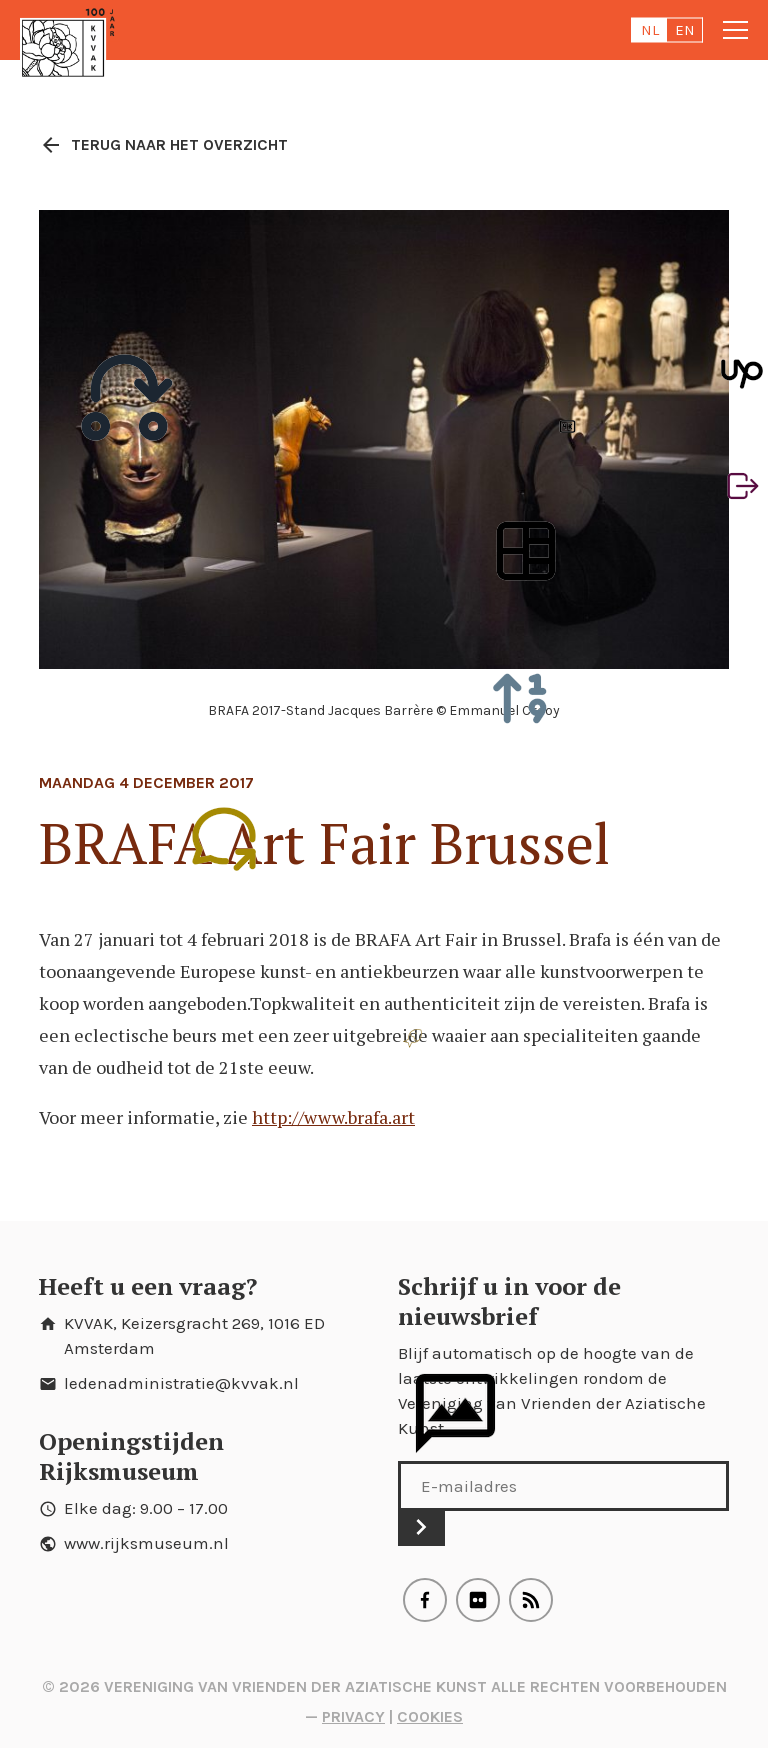  I want to click on link to upwork freelancer profile, so click(742, 372).